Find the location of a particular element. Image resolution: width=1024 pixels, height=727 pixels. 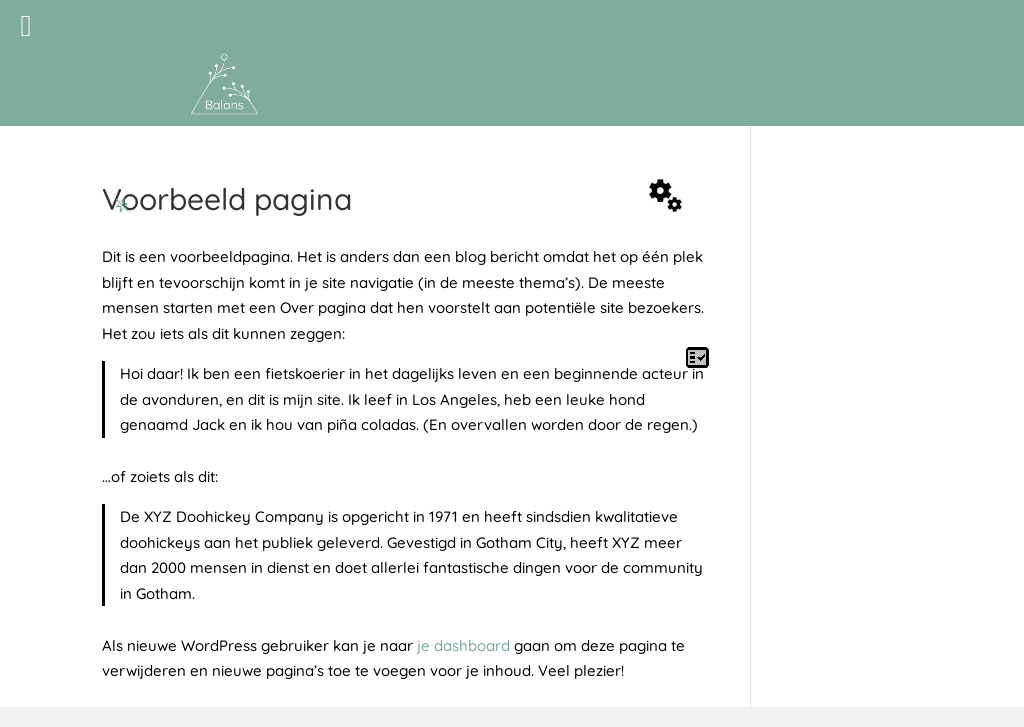

access miscellaneous settings or services is located at coordinates (665, 195).